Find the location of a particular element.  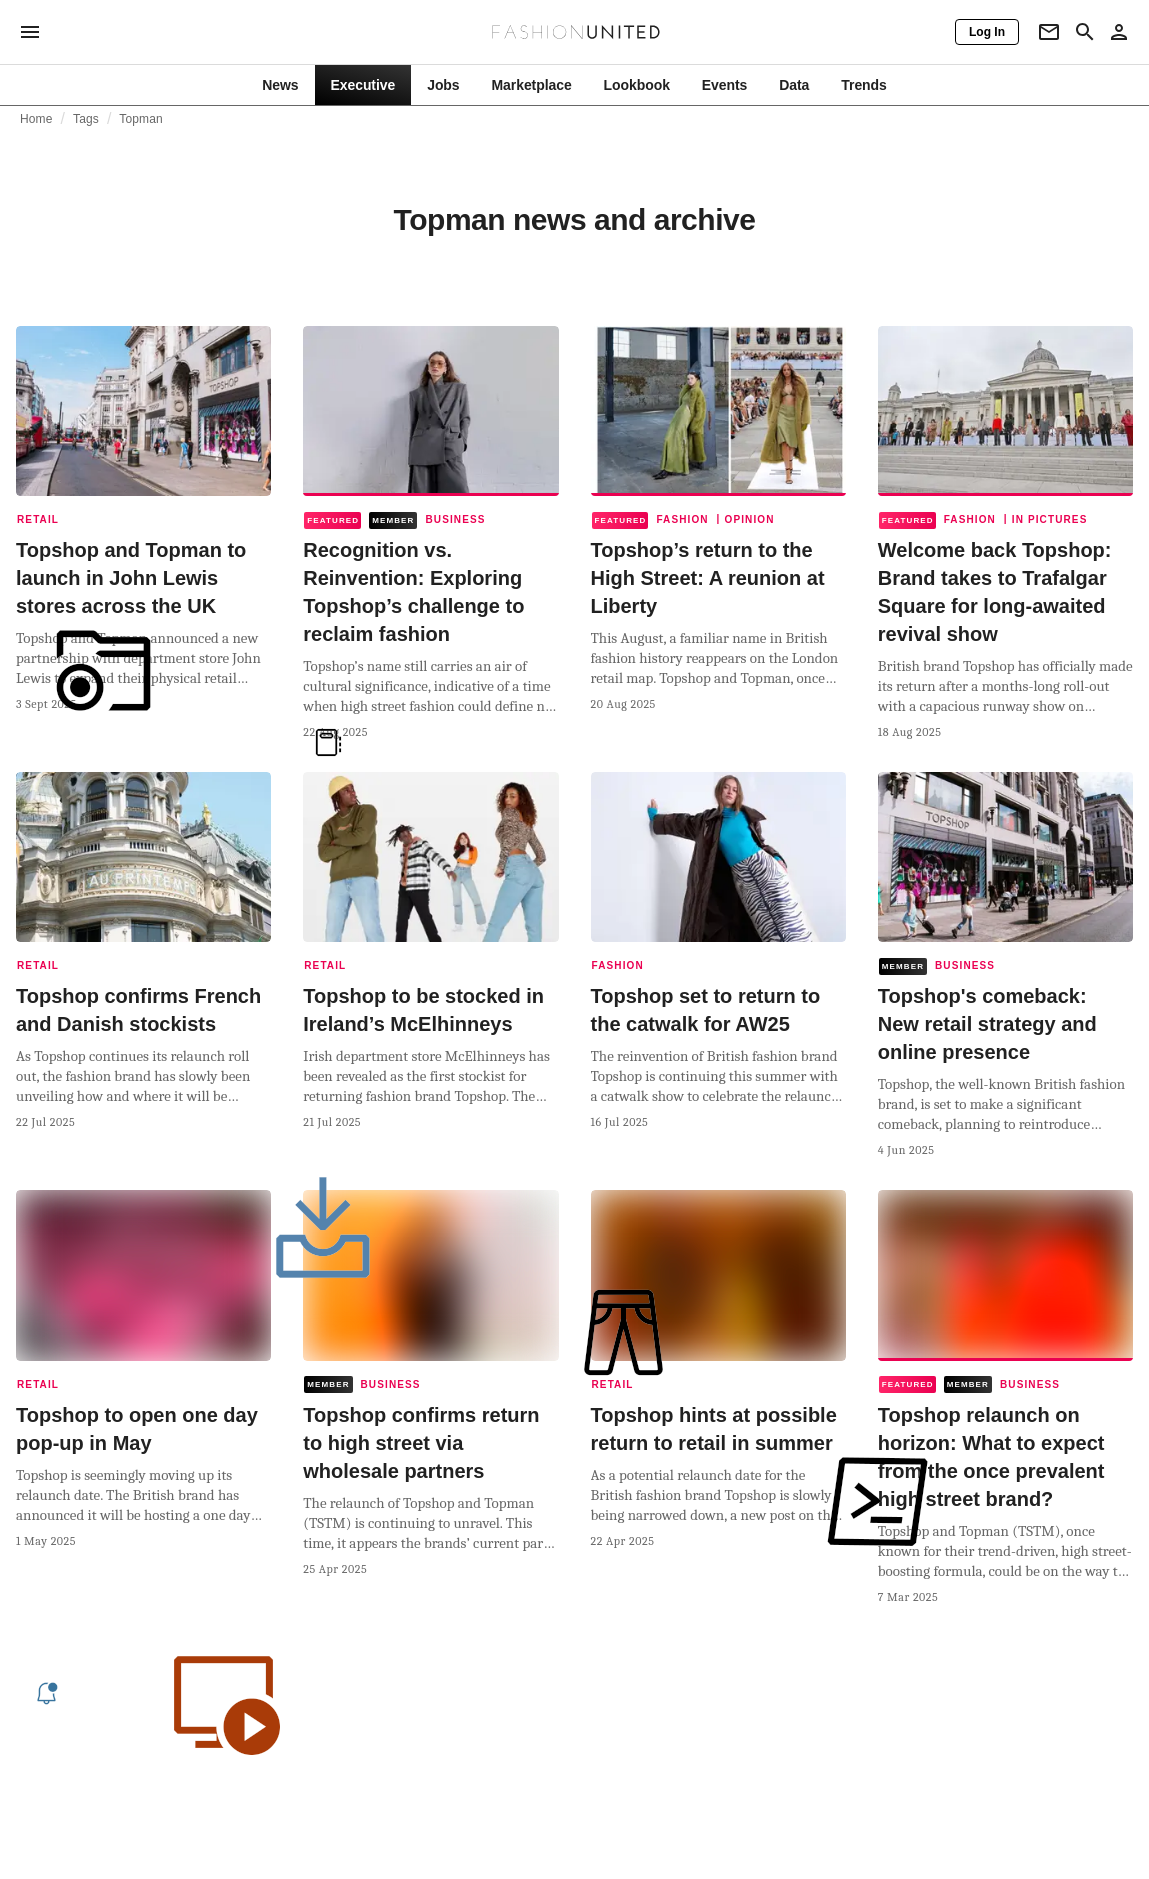

open notebook or journal view is located at coordinates (327, 742).